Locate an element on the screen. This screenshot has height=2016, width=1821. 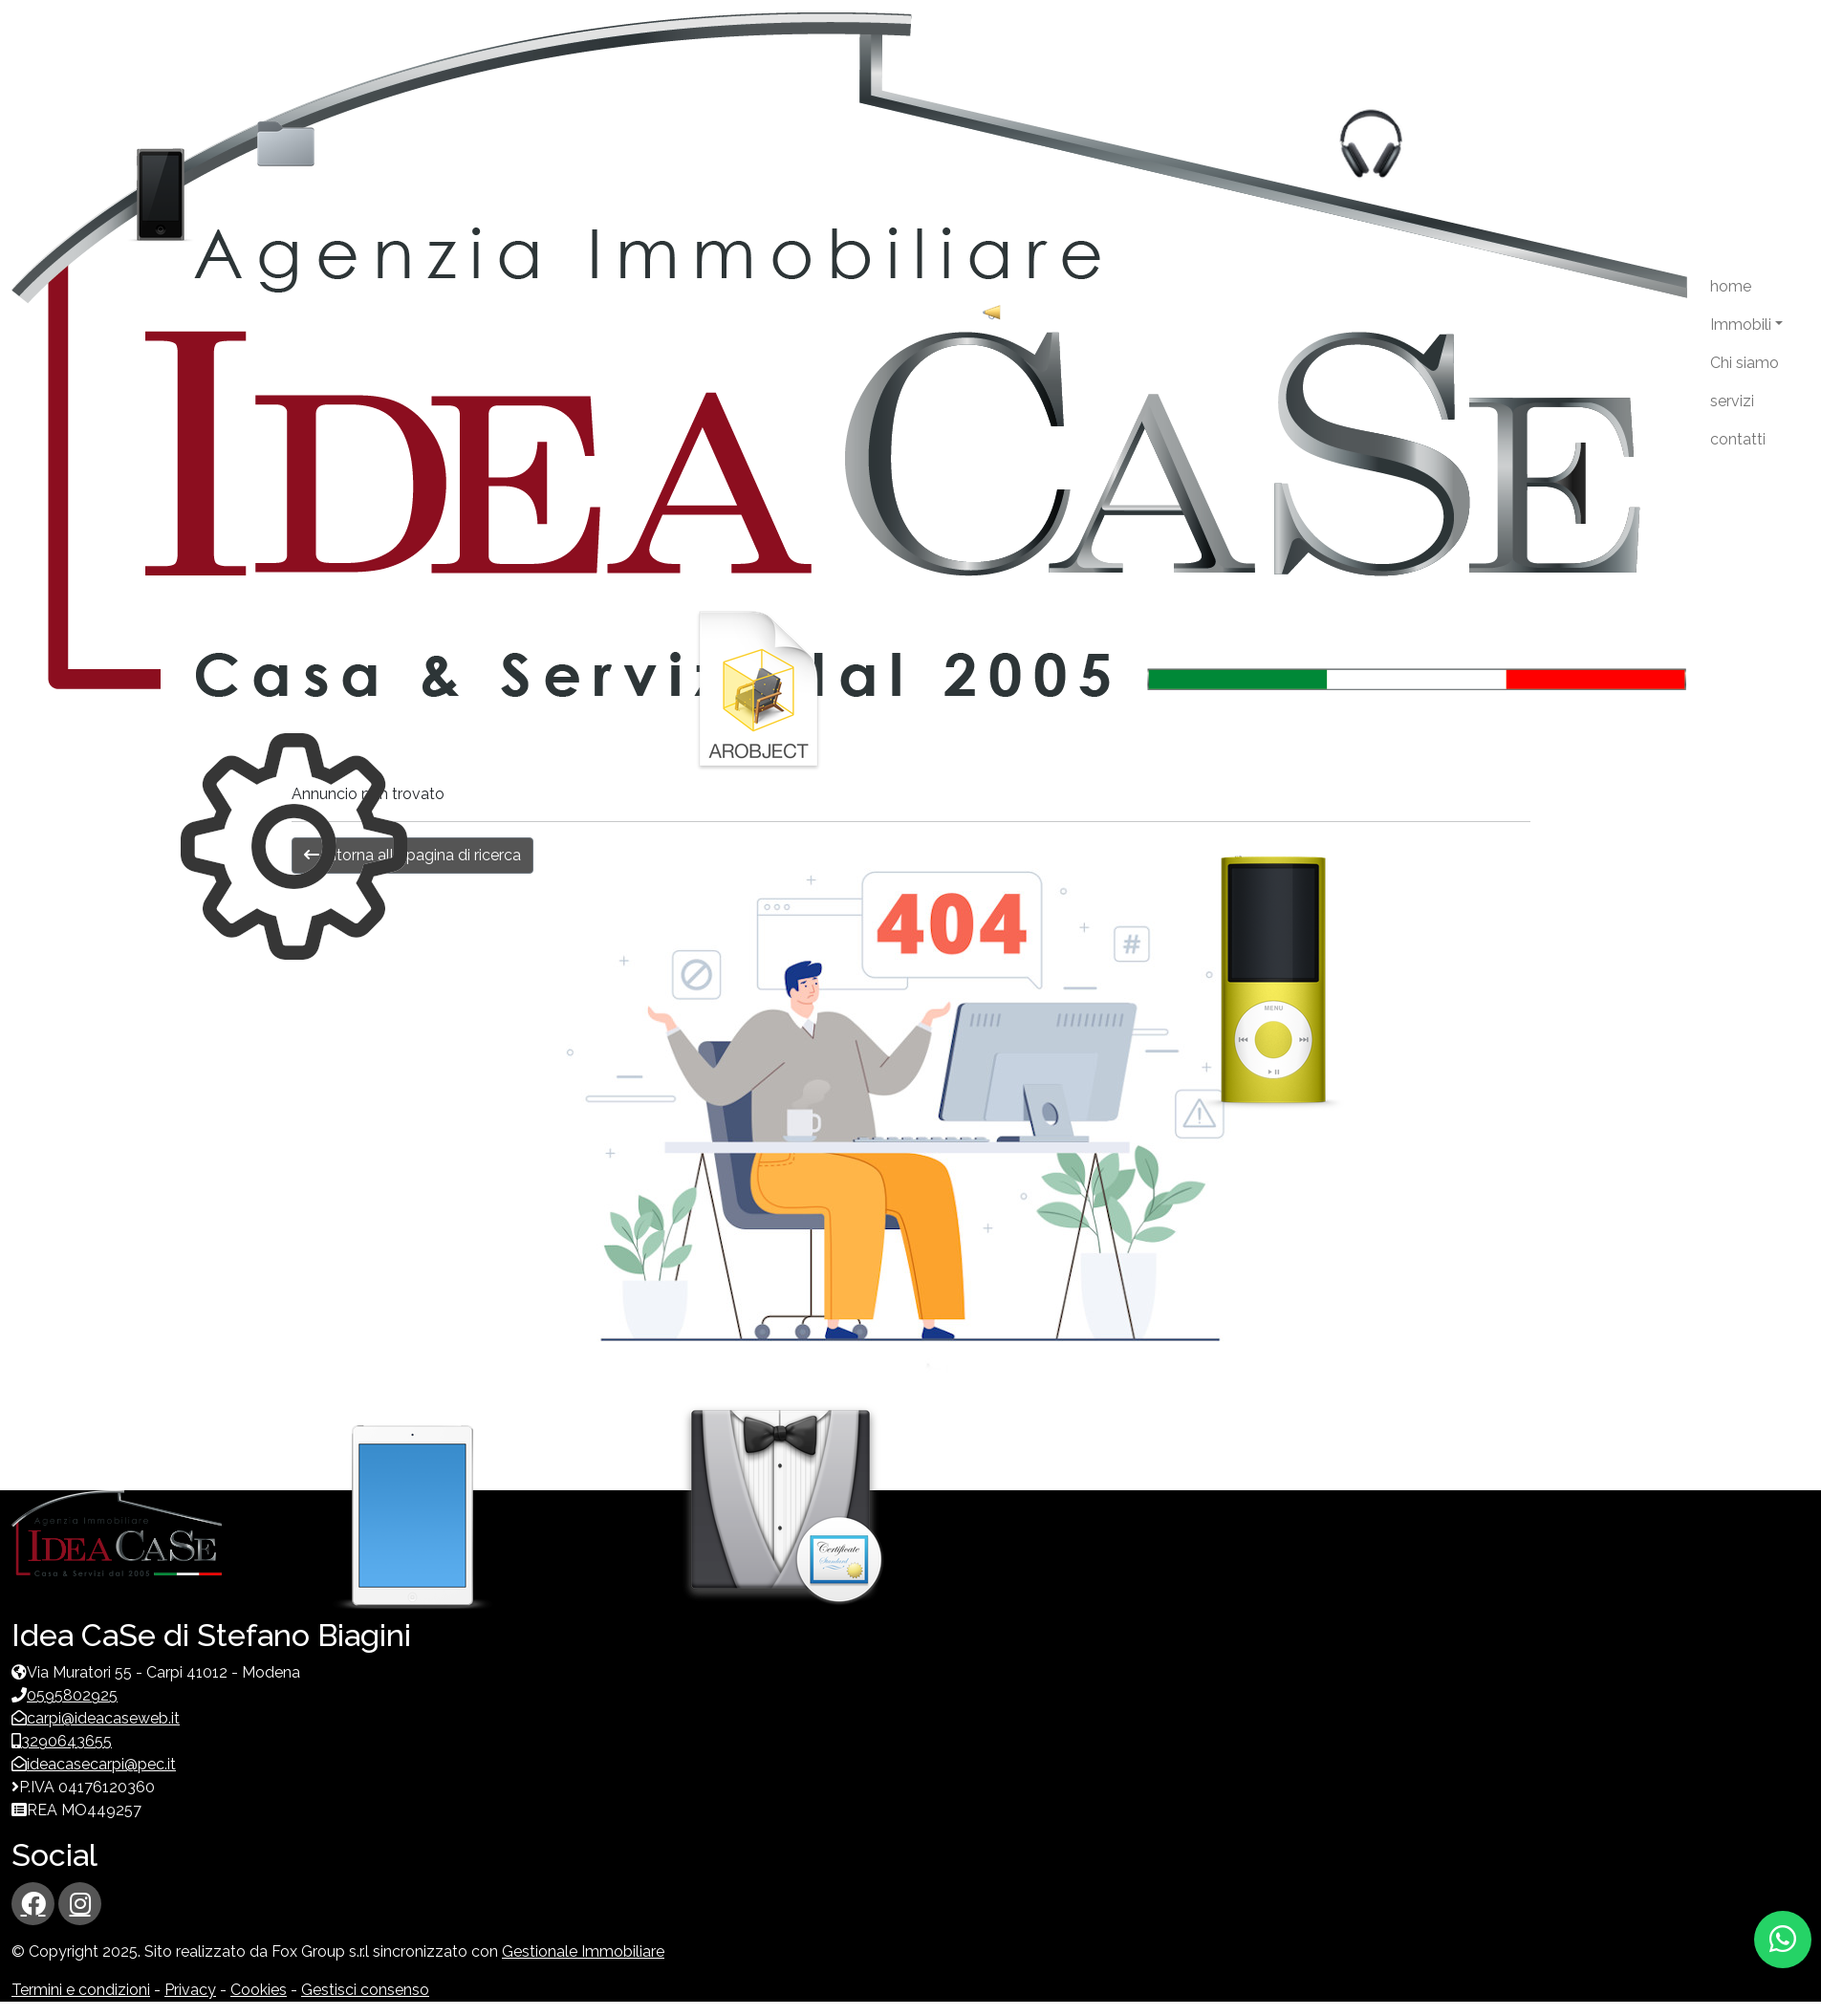
open an augmented reality file or object is located at coordinates (758, 692).